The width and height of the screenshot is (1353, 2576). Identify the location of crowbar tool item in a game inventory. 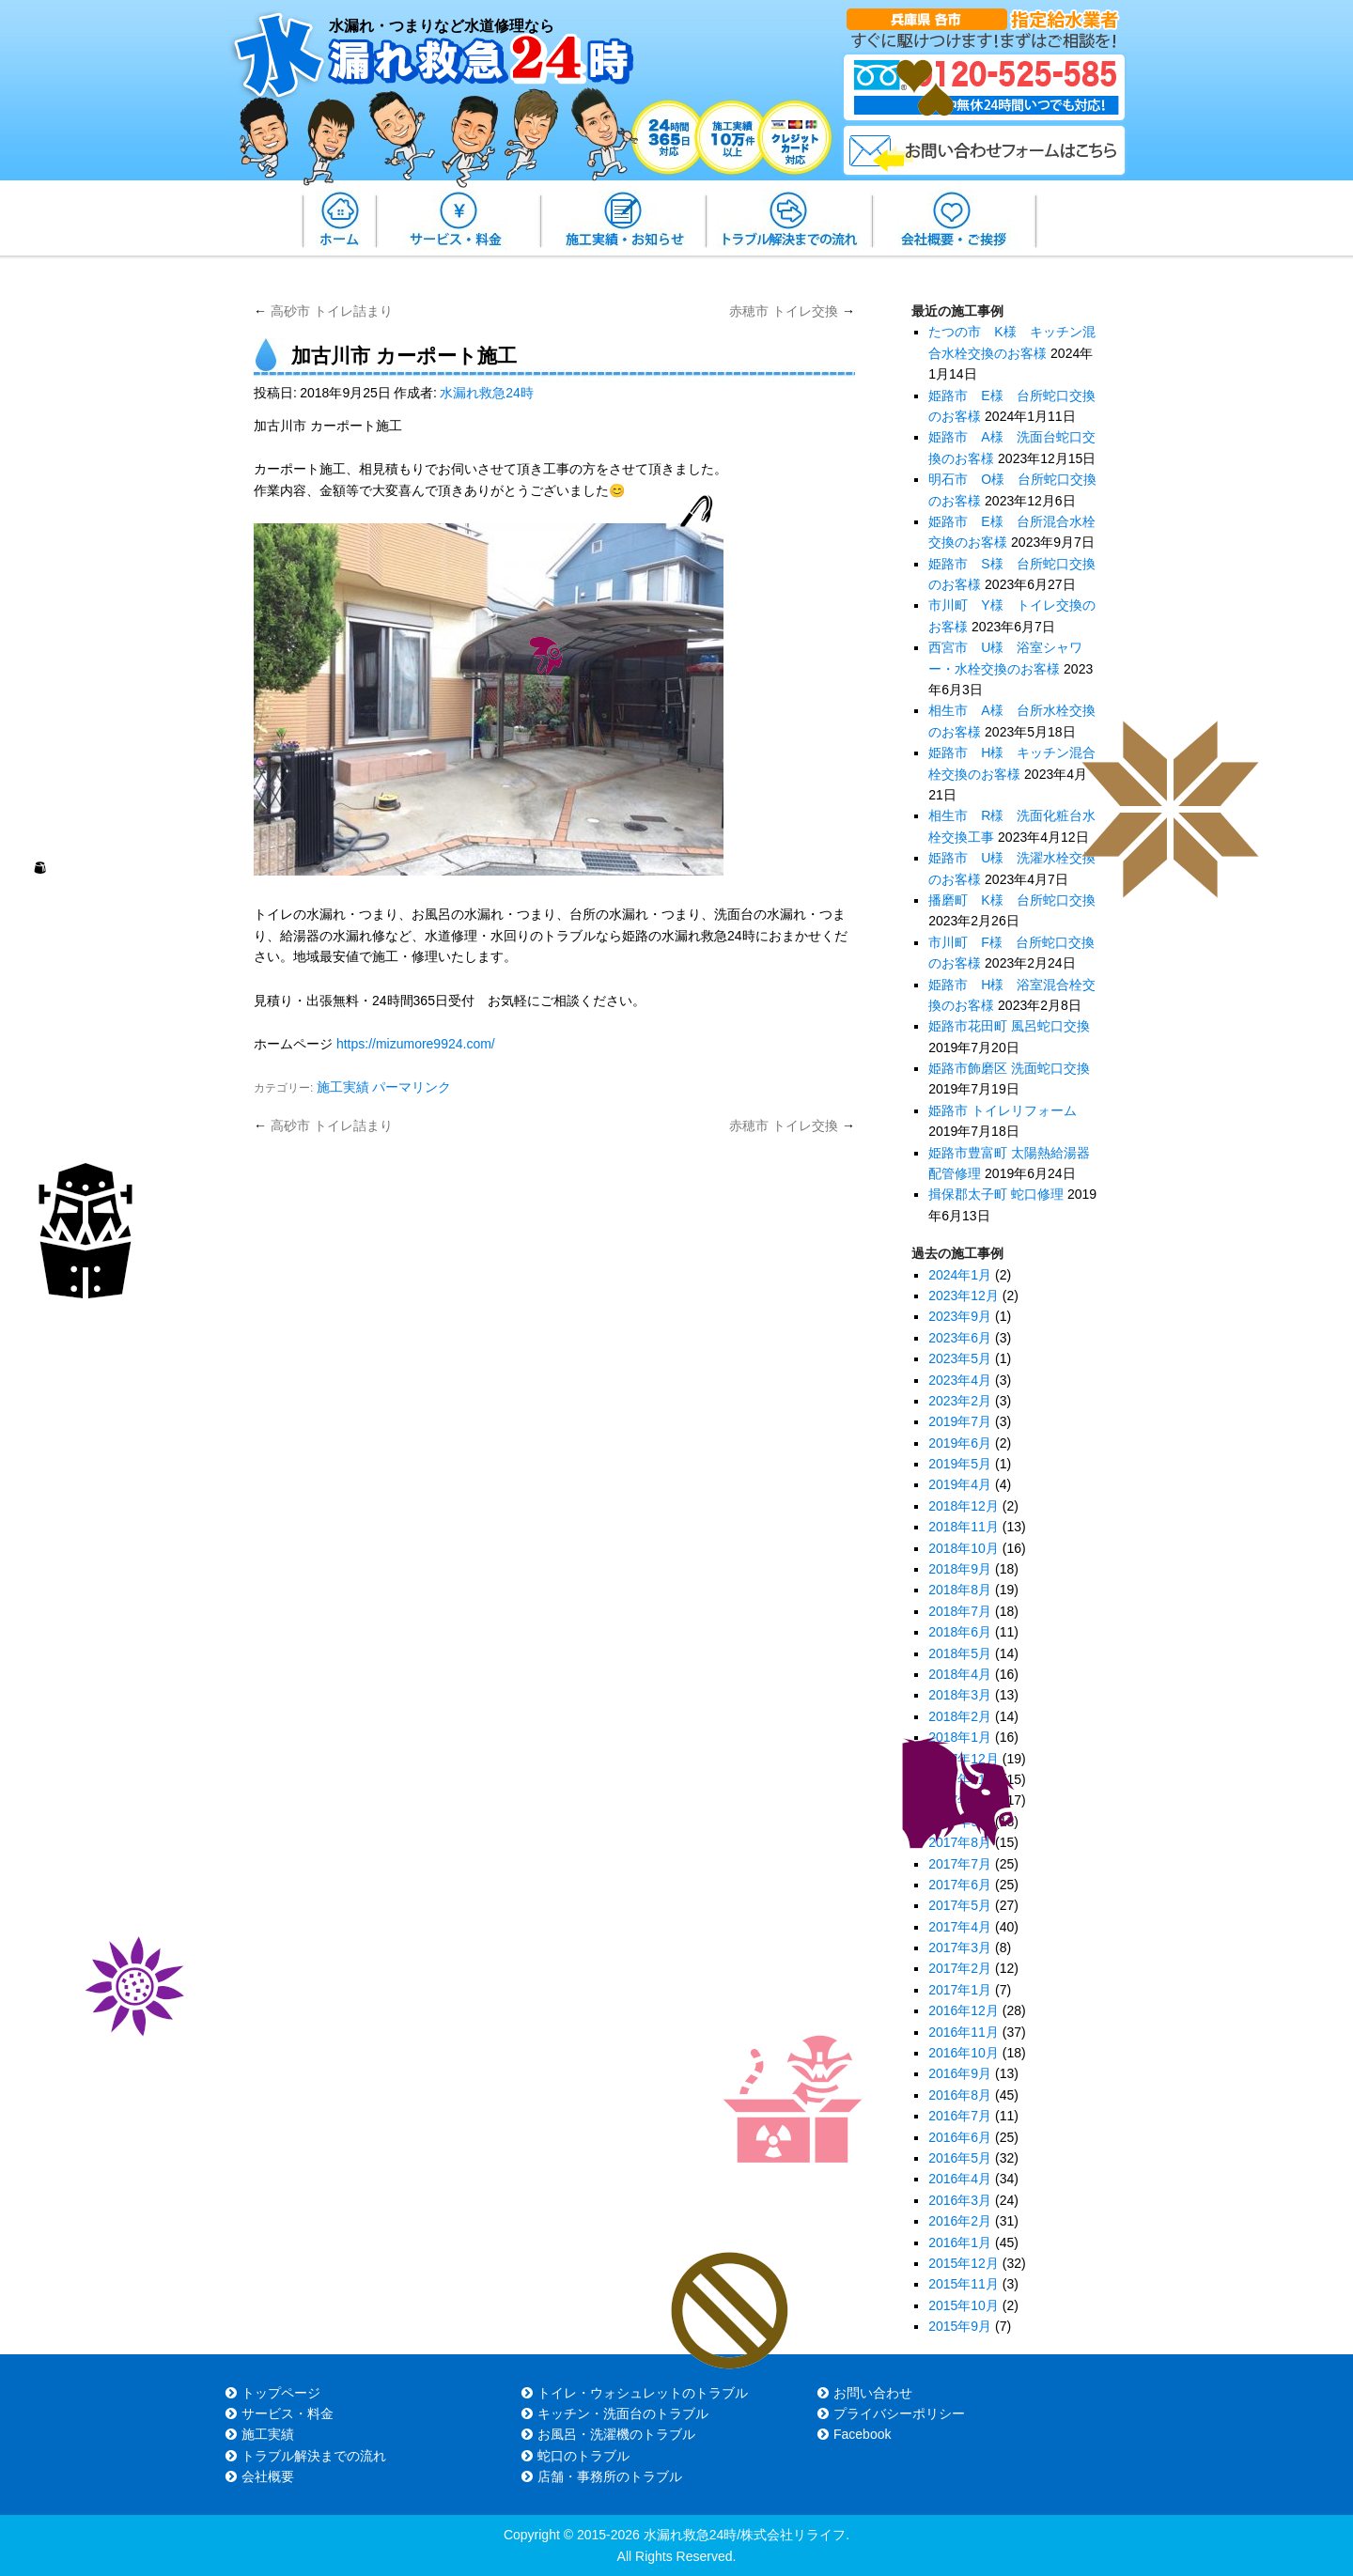
(696, 510).